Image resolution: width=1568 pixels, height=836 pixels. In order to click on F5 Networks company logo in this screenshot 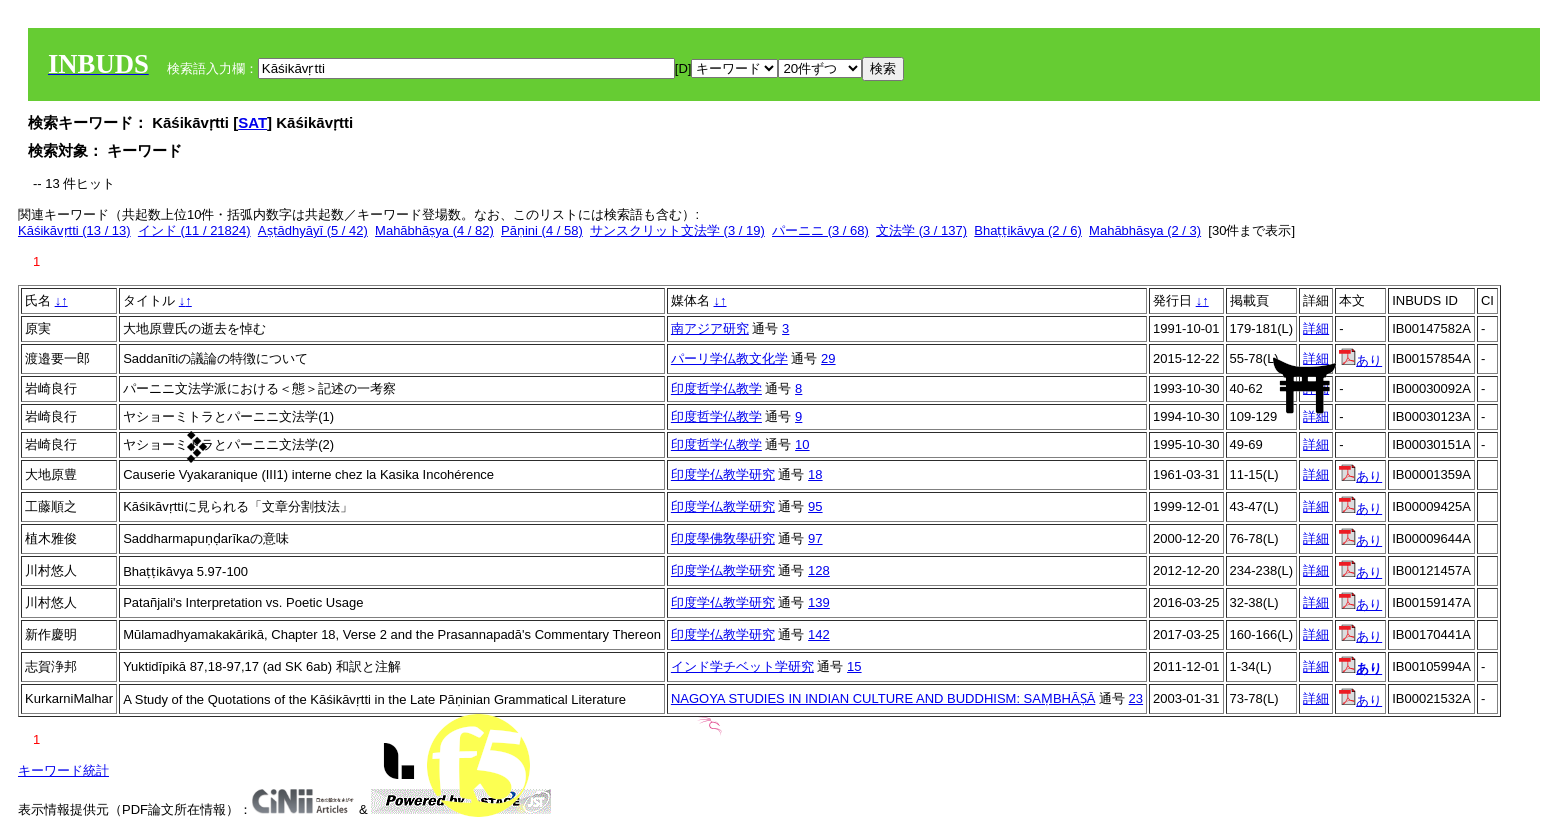, I will do `click(478, 765)`.